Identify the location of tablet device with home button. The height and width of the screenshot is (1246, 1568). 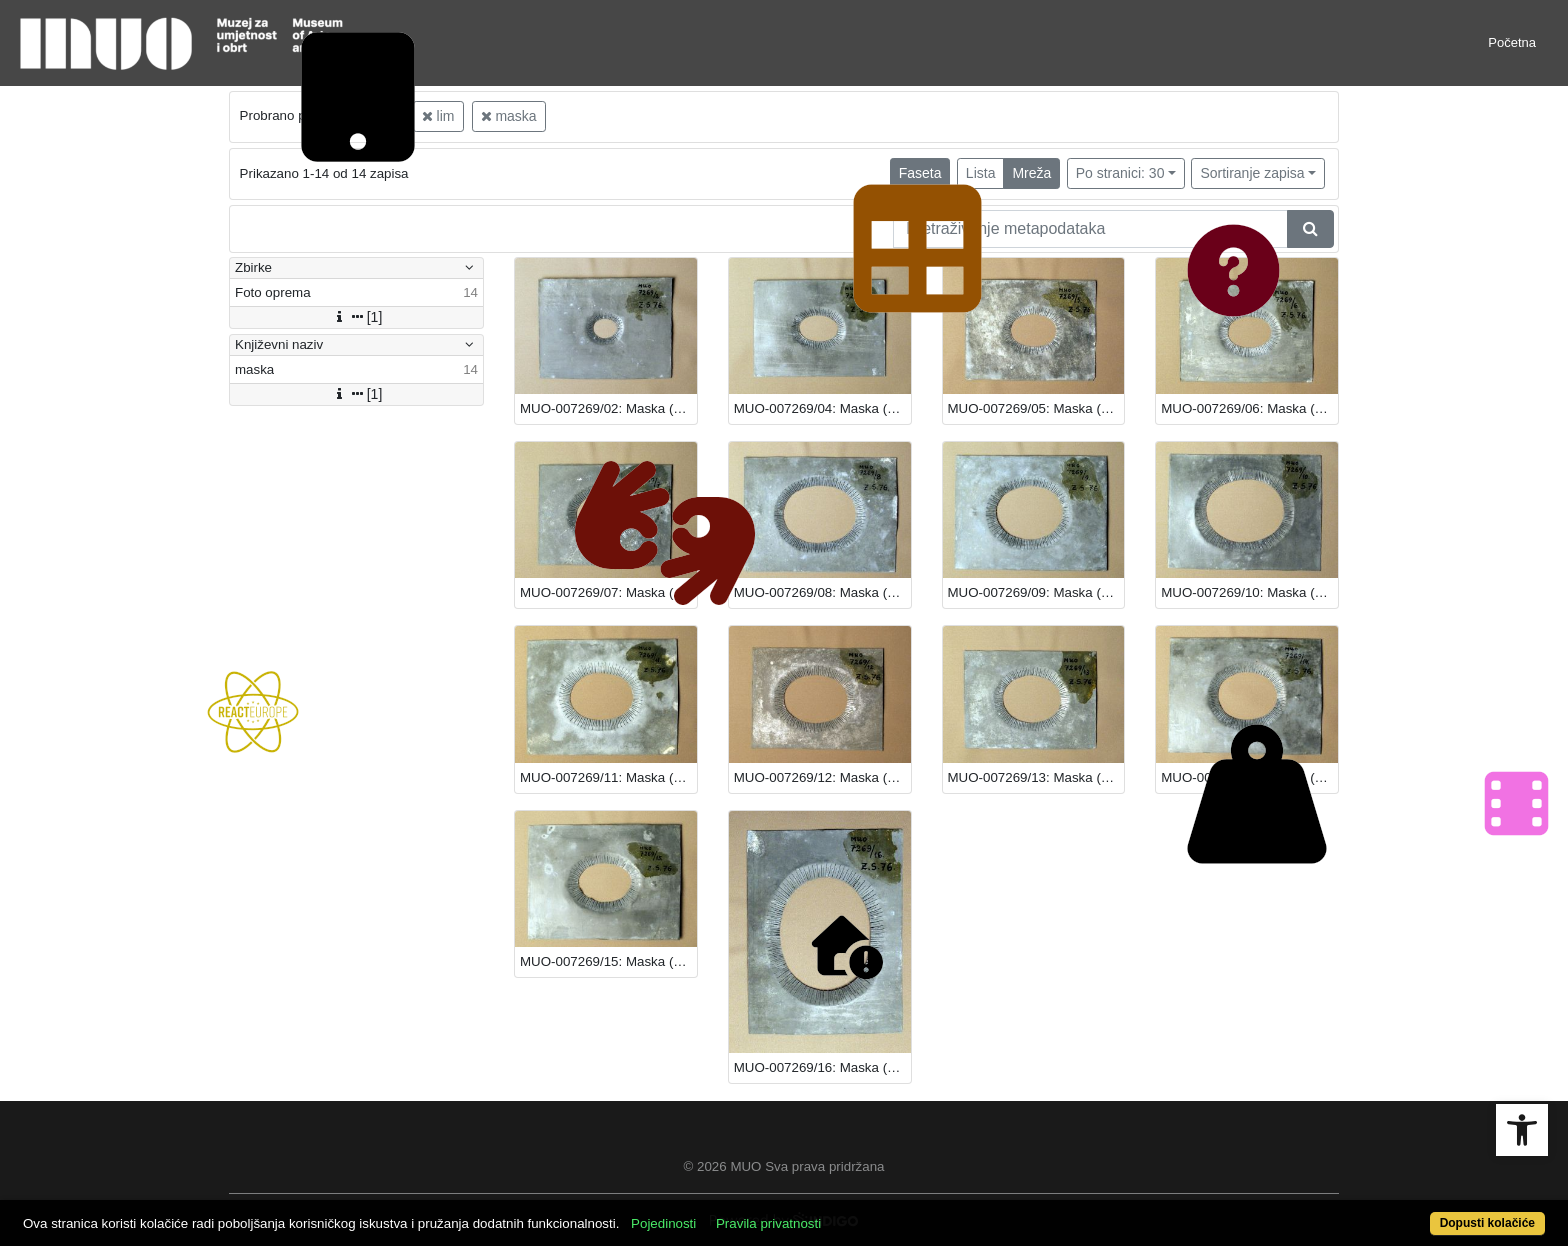
(358, 97).